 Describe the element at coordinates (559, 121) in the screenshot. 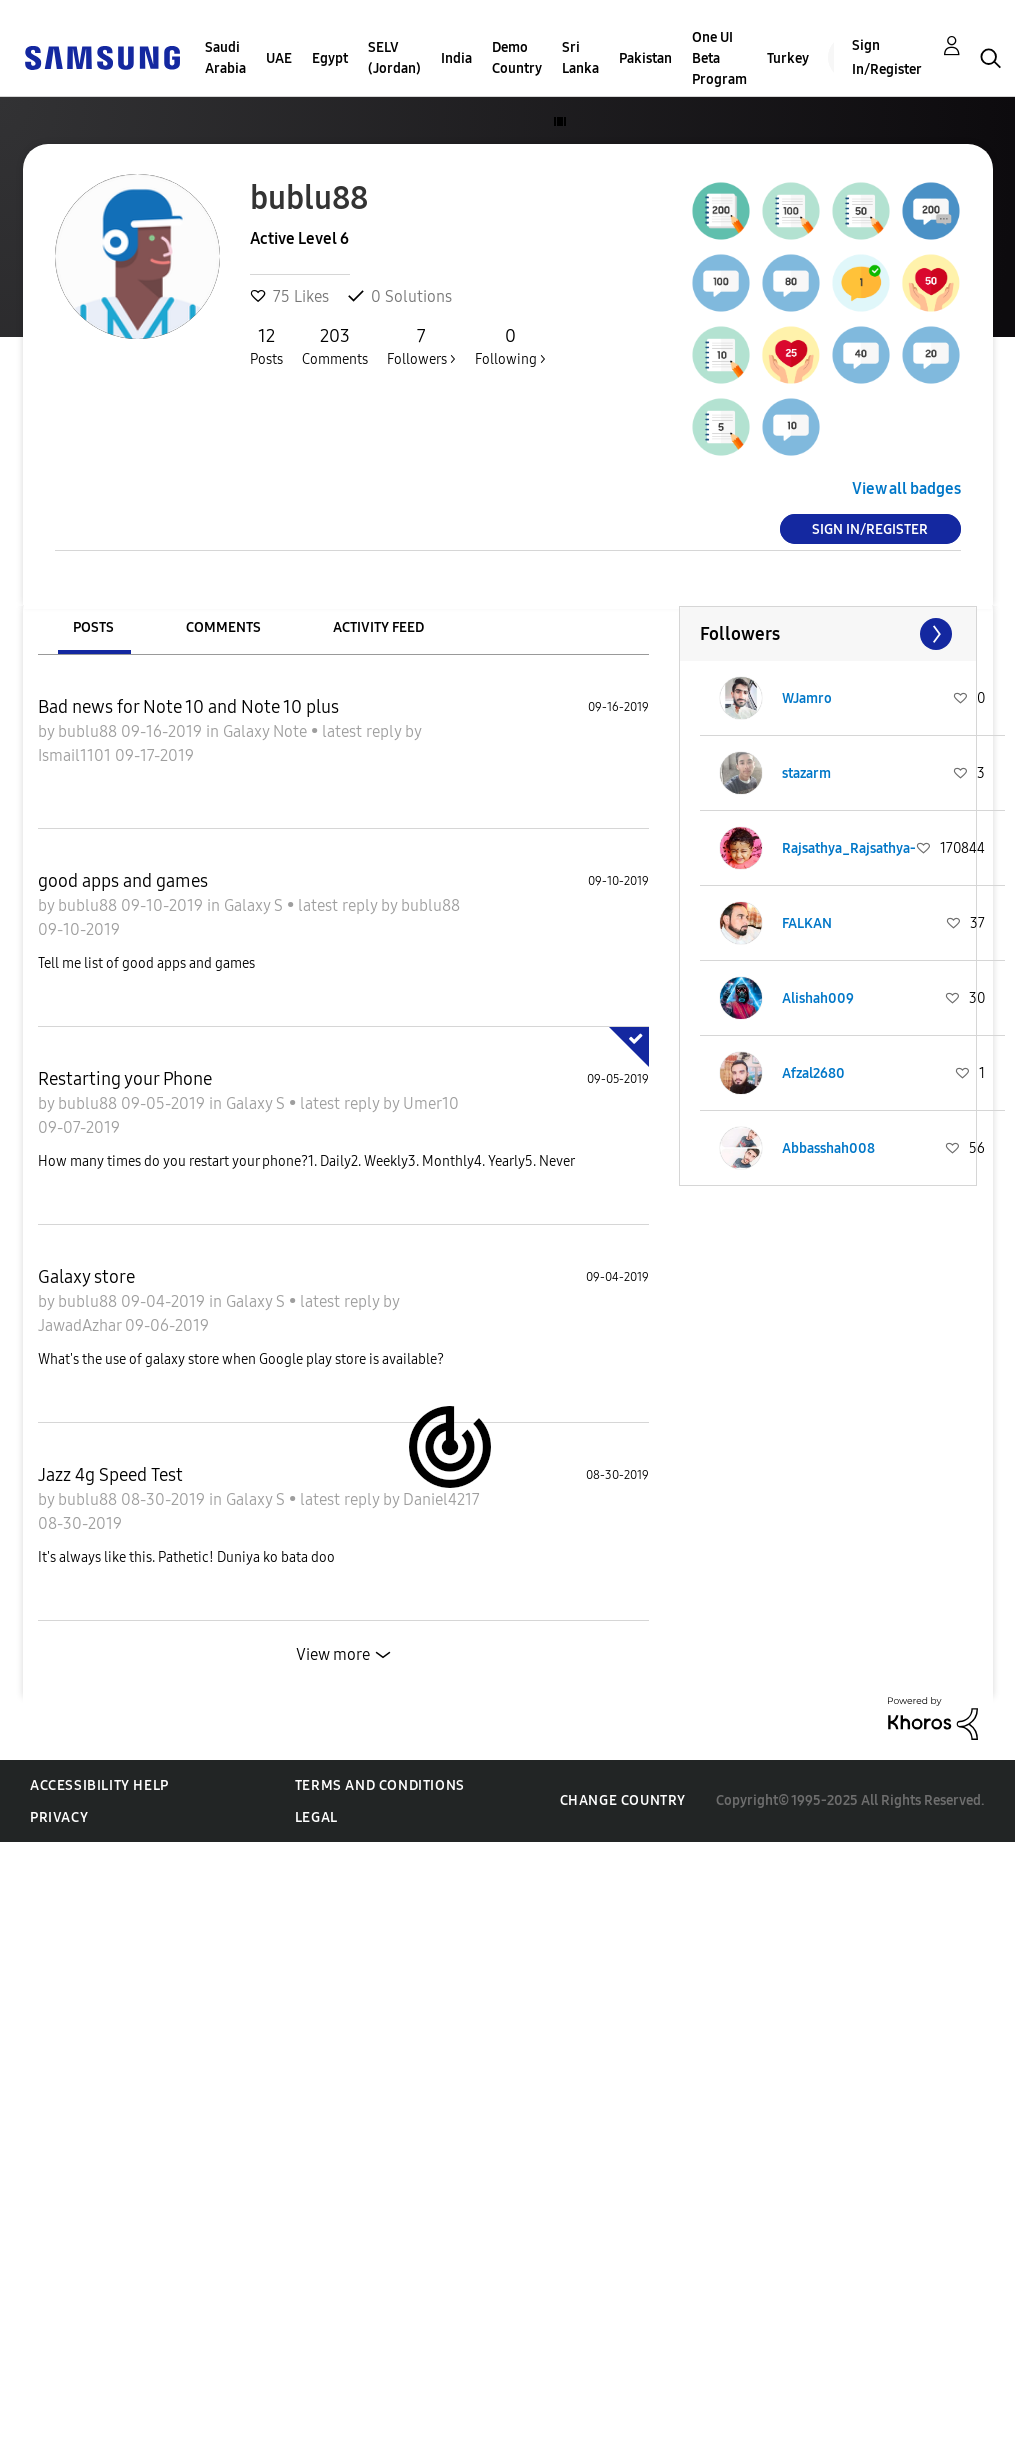

I see `switch to array or column view layout` at that location.